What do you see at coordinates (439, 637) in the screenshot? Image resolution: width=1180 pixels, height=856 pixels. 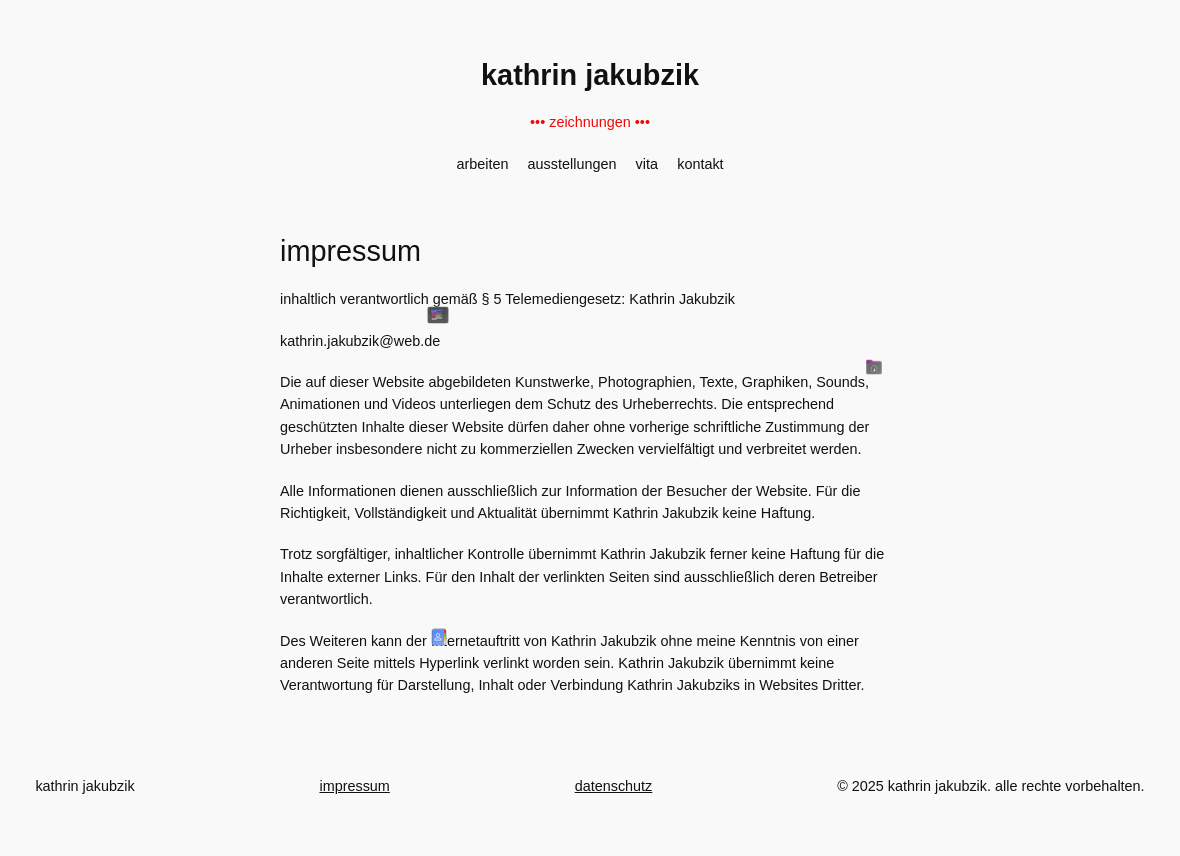 I see `open the contacts app` at bounding box center [439, 637].